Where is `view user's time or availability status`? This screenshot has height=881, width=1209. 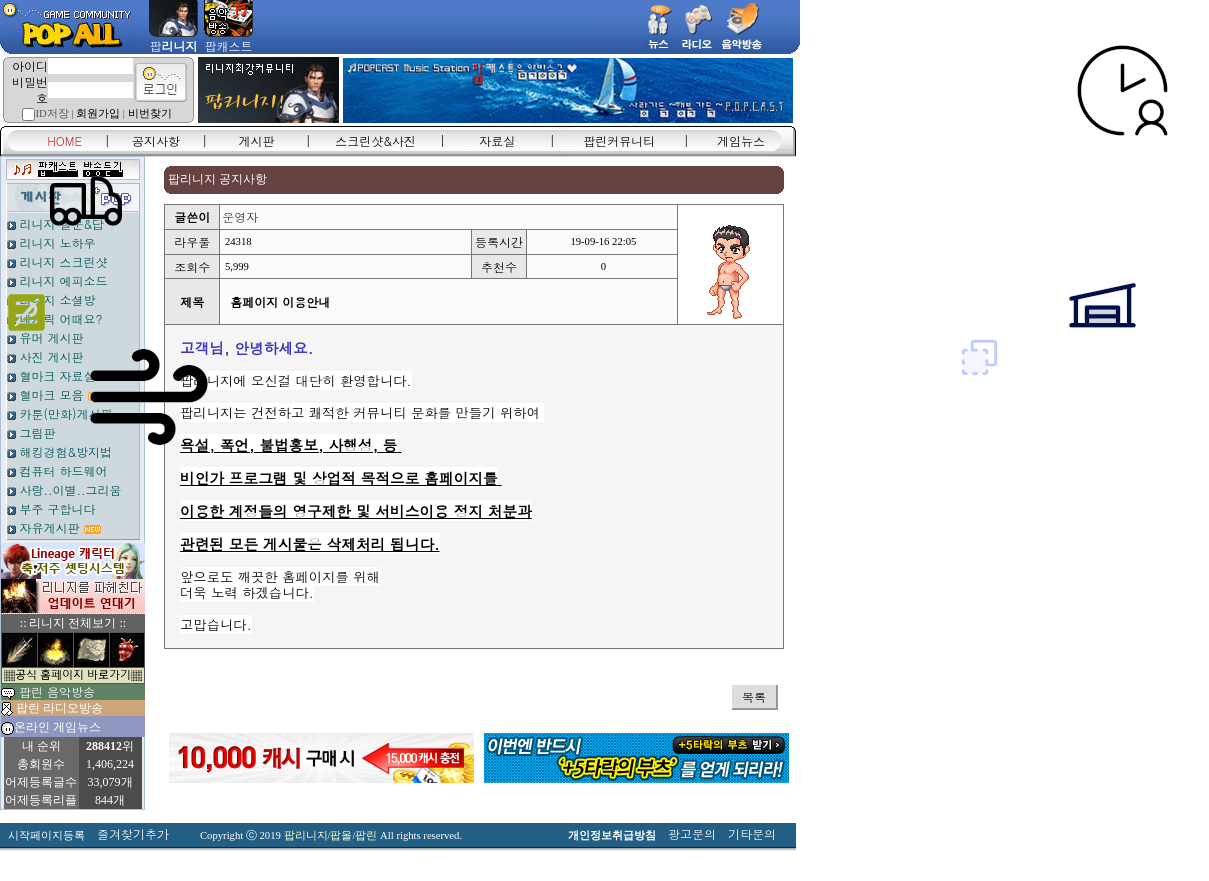 view user's time or availability status is located at coordinates (1122, 90).